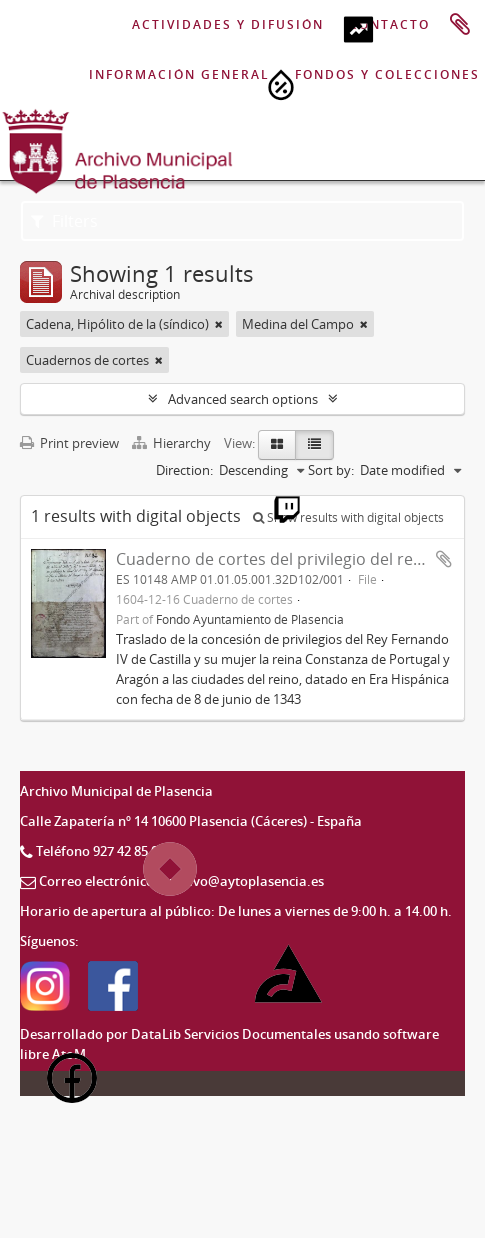 The width and height of the screenshot is (485, 1238). Describe the element at coordinates (170, 869) in the screenshot. I see `view copper coin balance or currency` at that location.